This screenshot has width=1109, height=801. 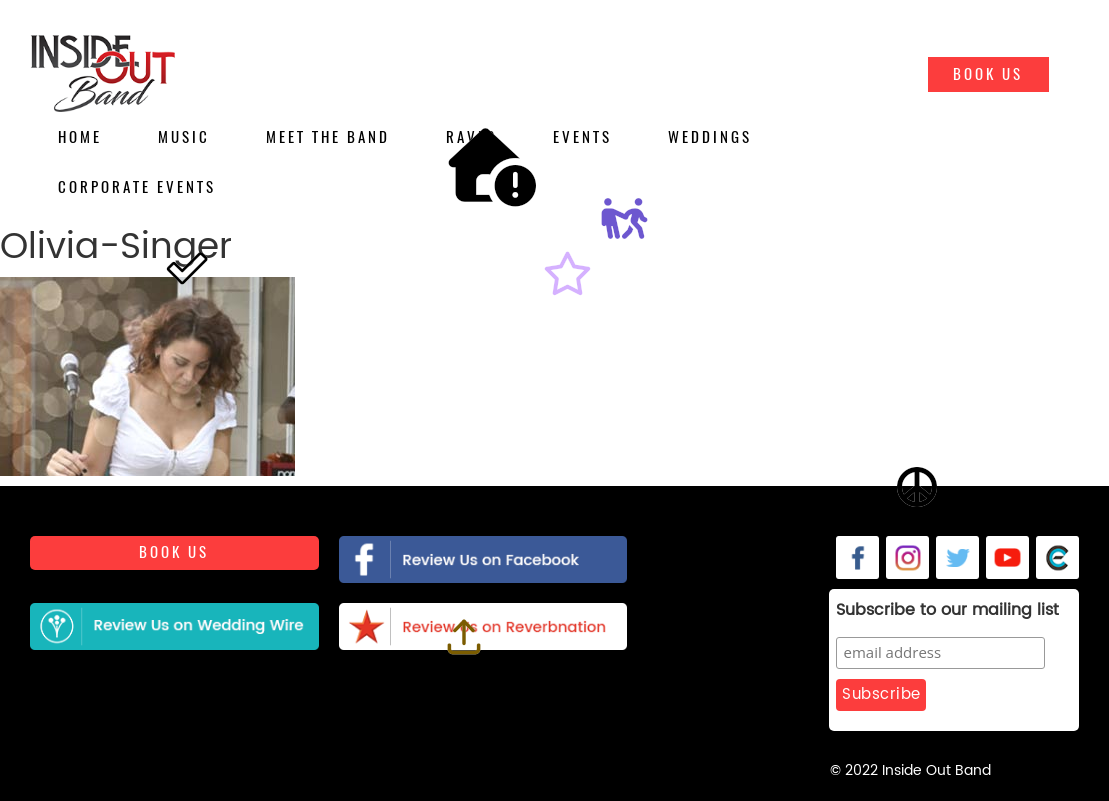 I want to click on home alert or warning notification, so click(x=490, y=165).